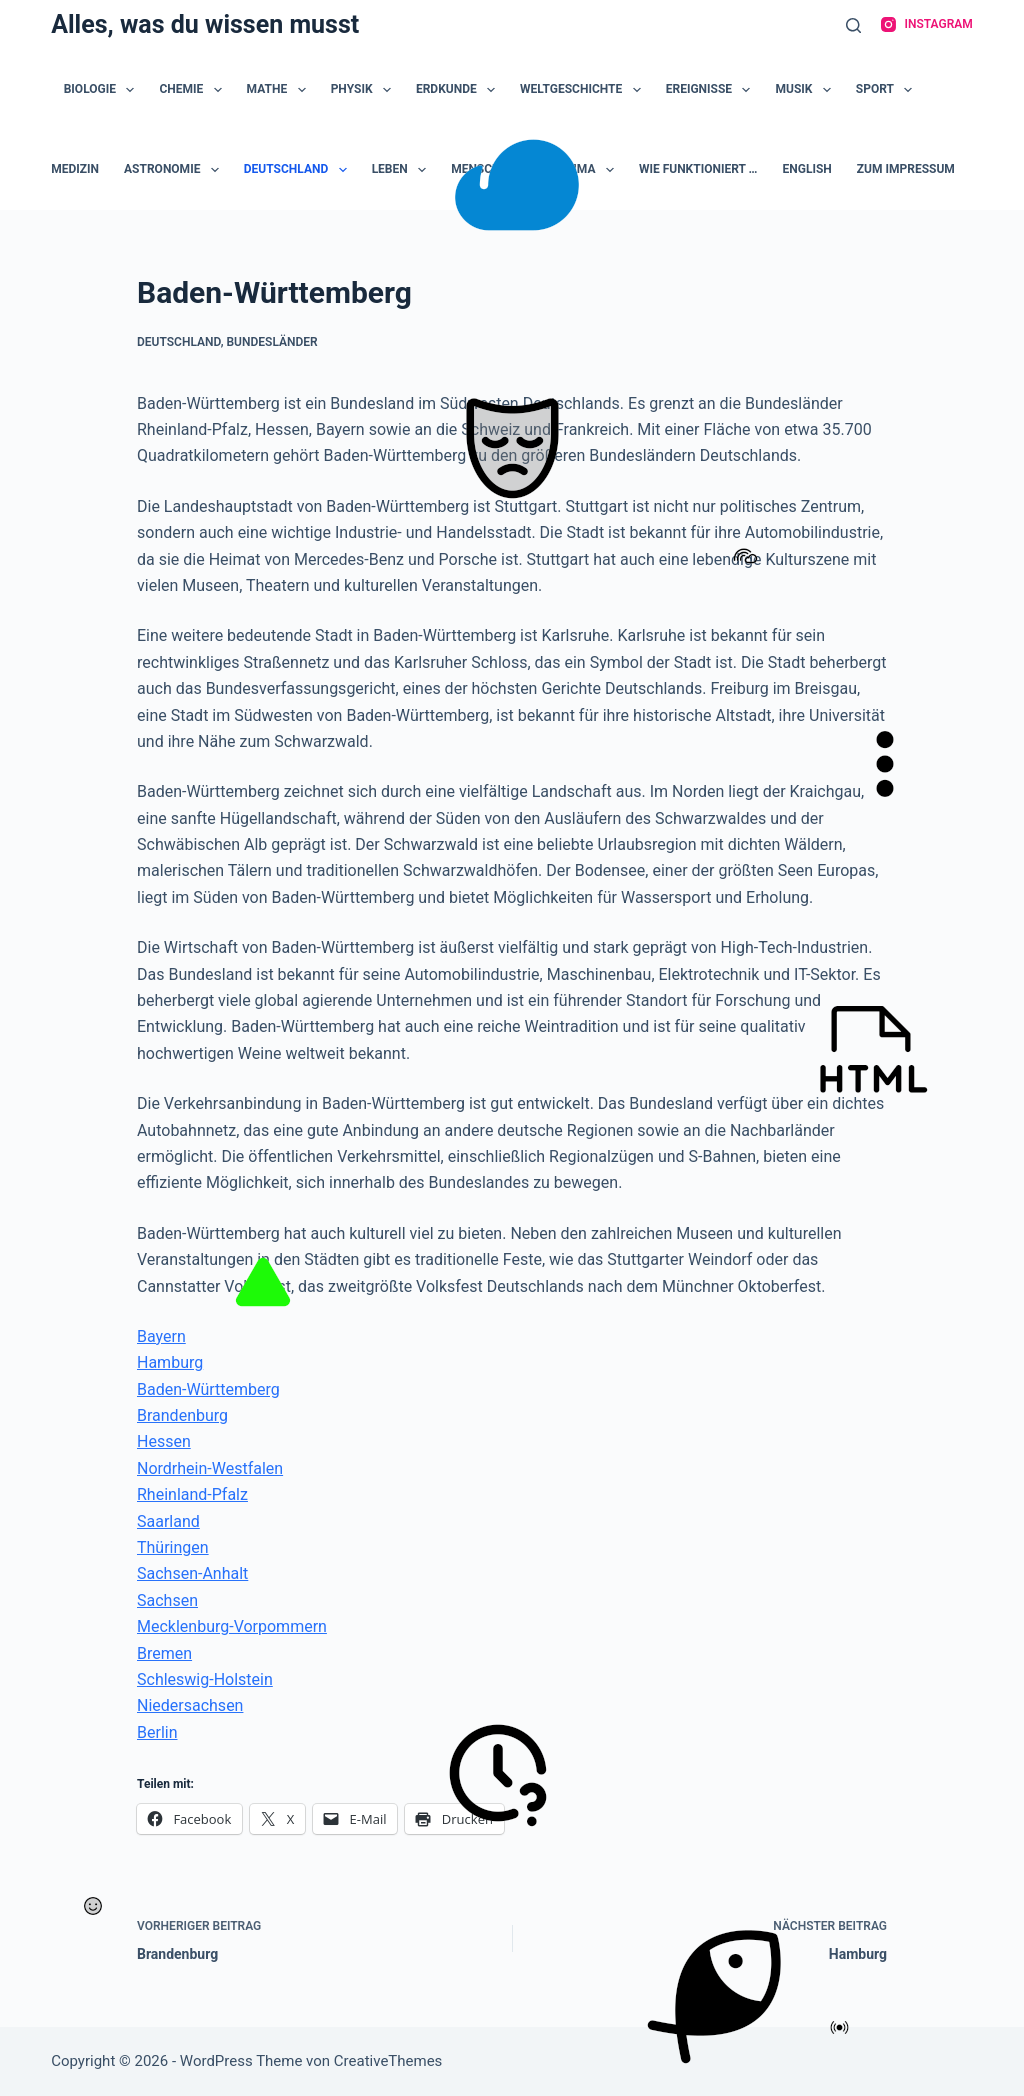 This screenshot has width=1024, height=2096. Describe the element at coordinates (745, 555) in the screenshot. I see `view weather information` at that location.